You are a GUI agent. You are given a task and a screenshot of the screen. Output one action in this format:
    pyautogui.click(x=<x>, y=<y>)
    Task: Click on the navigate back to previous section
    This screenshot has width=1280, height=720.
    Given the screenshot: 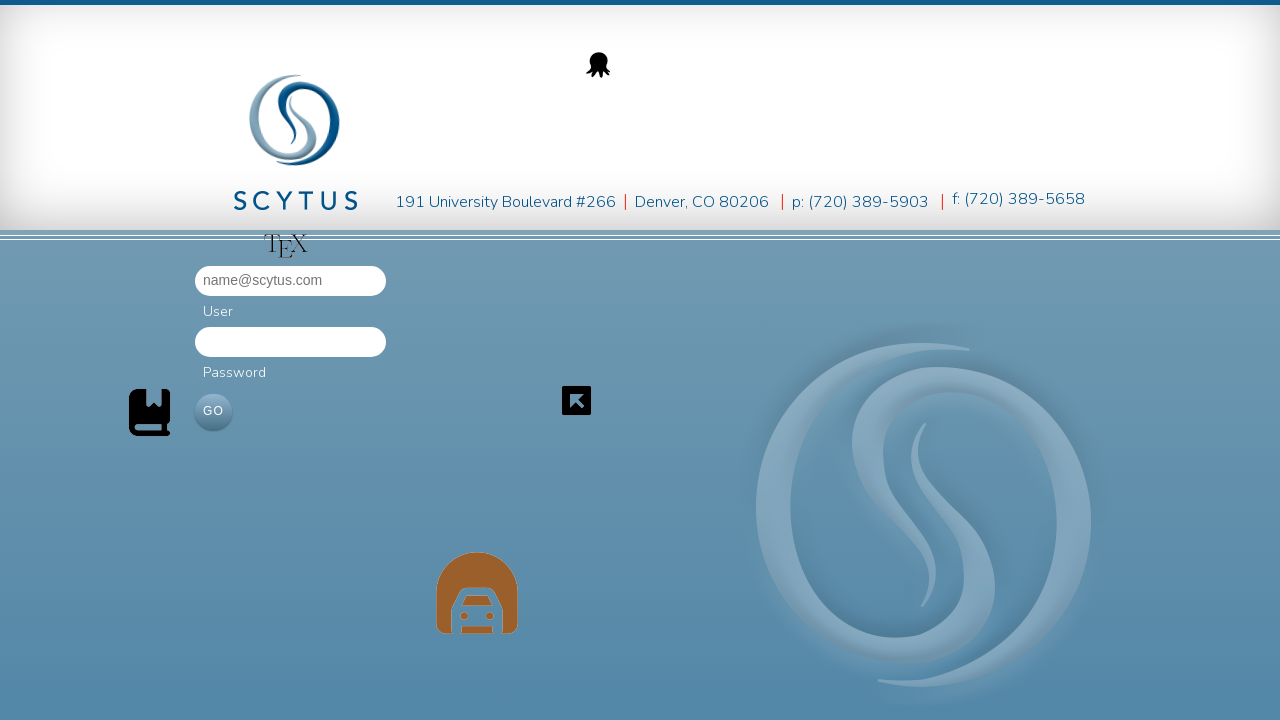 What is the action you would take?
    pyautogui.click(x=576, y=400)
    